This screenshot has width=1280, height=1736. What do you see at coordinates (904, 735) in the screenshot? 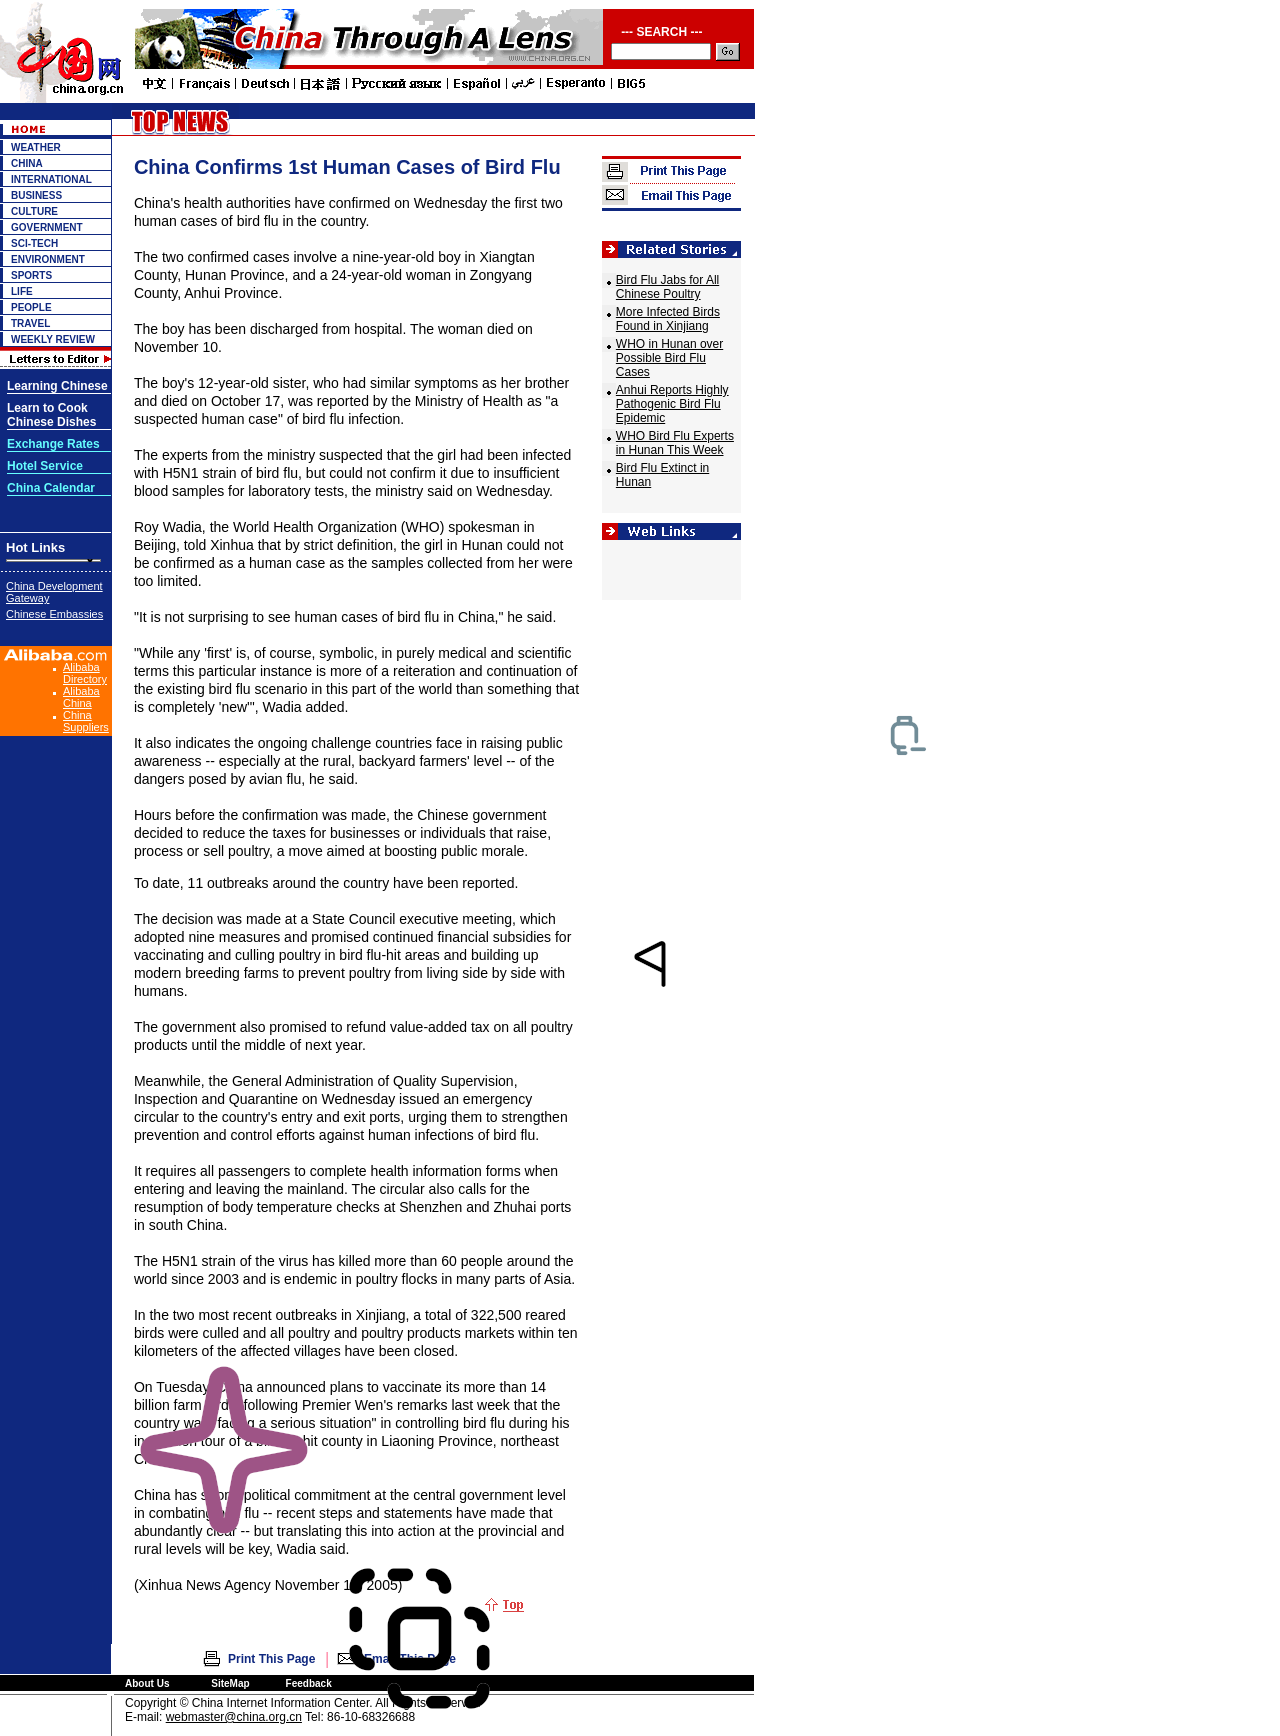
I see `remove a paired smartwatch` at bounding box center [904, 735].